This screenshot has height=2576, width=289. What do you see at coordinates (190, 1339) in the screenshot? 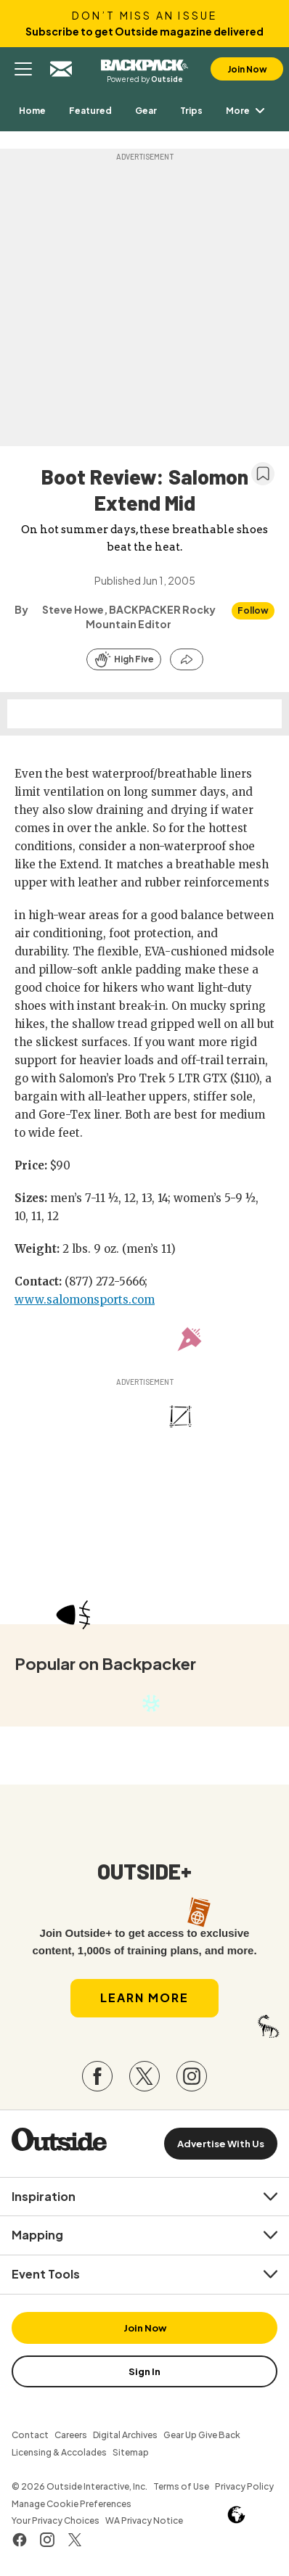
I see `select light fighter spacecraft class` at bounding box center [190, 1339].